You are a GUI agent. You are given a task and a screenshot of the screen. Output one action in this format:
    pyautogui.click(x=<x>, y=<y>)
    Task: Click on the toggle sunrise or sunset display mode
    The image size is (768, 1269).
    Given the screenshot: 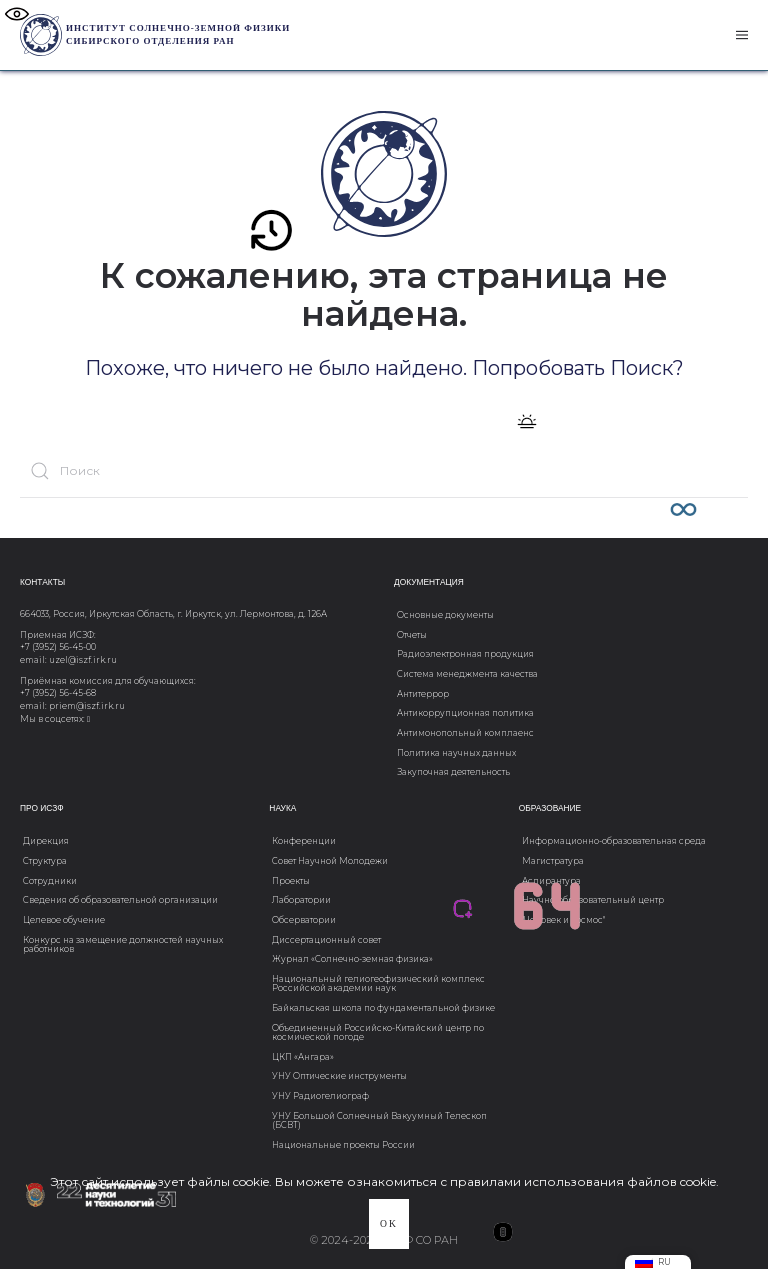 What is the action you would take?
    pyautogui.click(x=527, y=422)
    